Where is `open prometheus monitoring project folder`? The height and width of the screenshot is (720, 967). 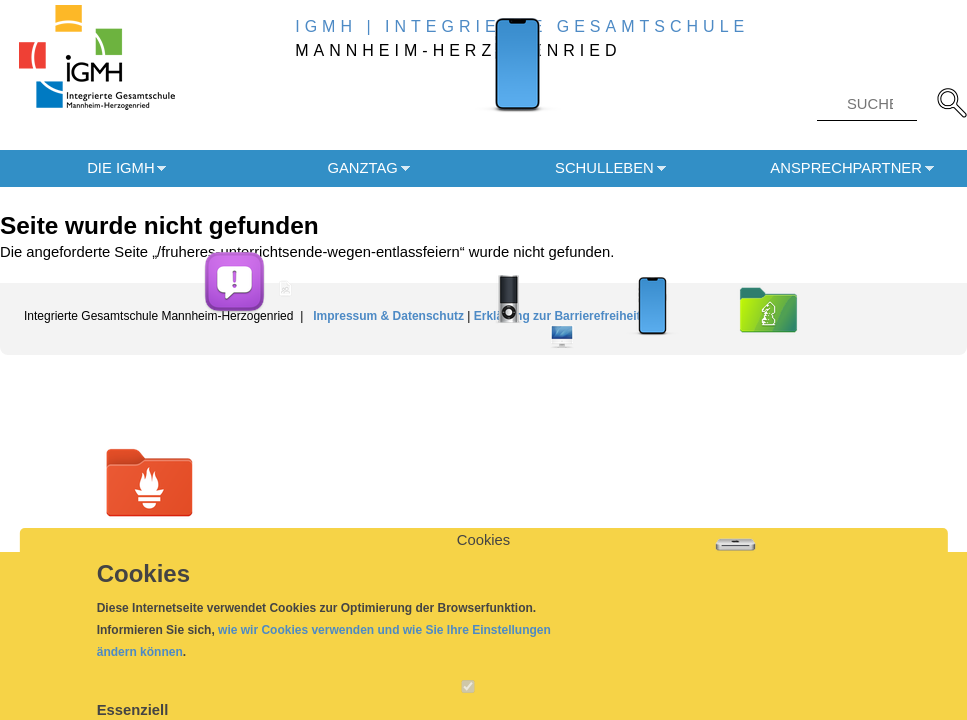 open prometheus monitoring project folder is located at coordinates (149, 485).